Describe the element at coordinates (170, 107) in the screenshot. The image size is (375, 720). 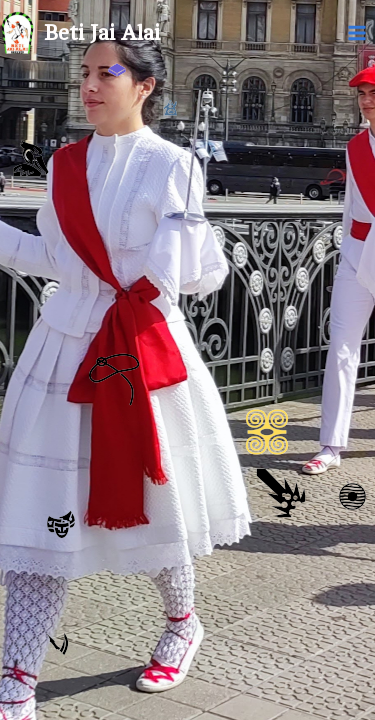
I see `icon representing a tentacle creature or monster in a game` at that location.